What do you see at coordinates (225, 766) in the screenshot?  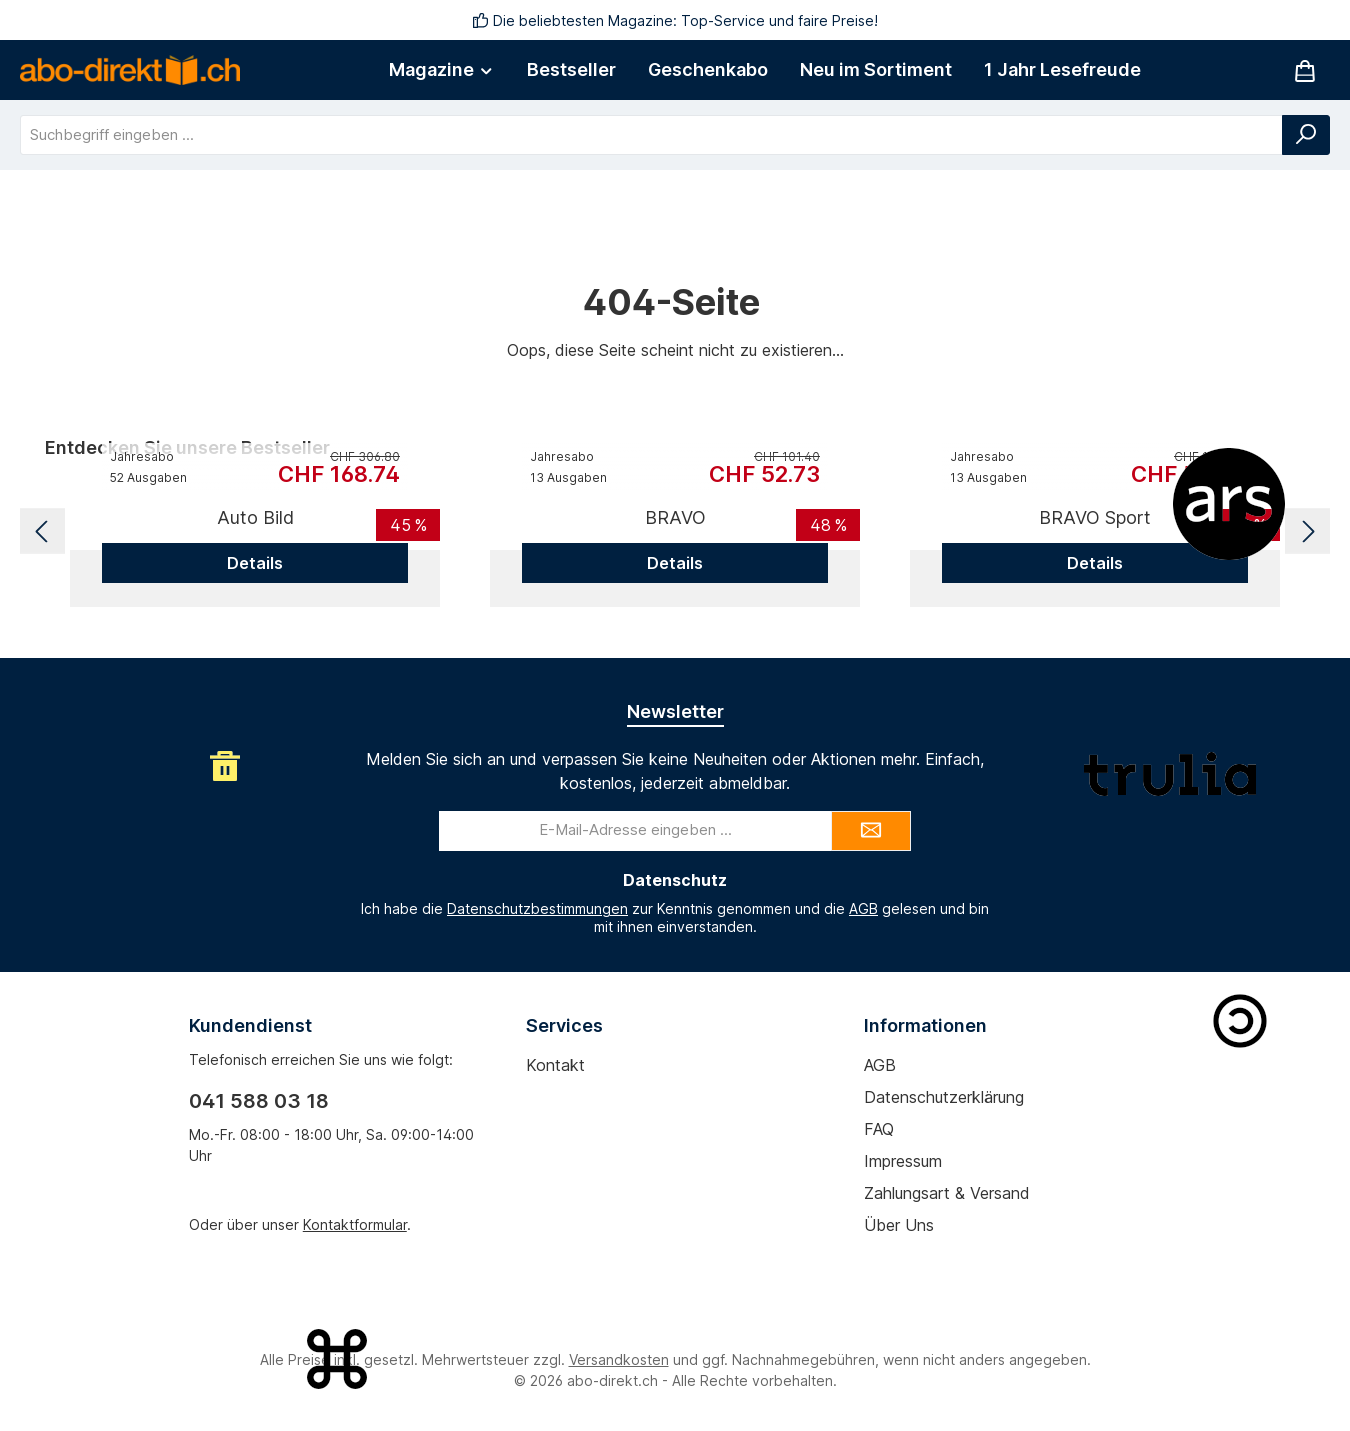 I see `delete selected item` at bounding box center [225, 766].